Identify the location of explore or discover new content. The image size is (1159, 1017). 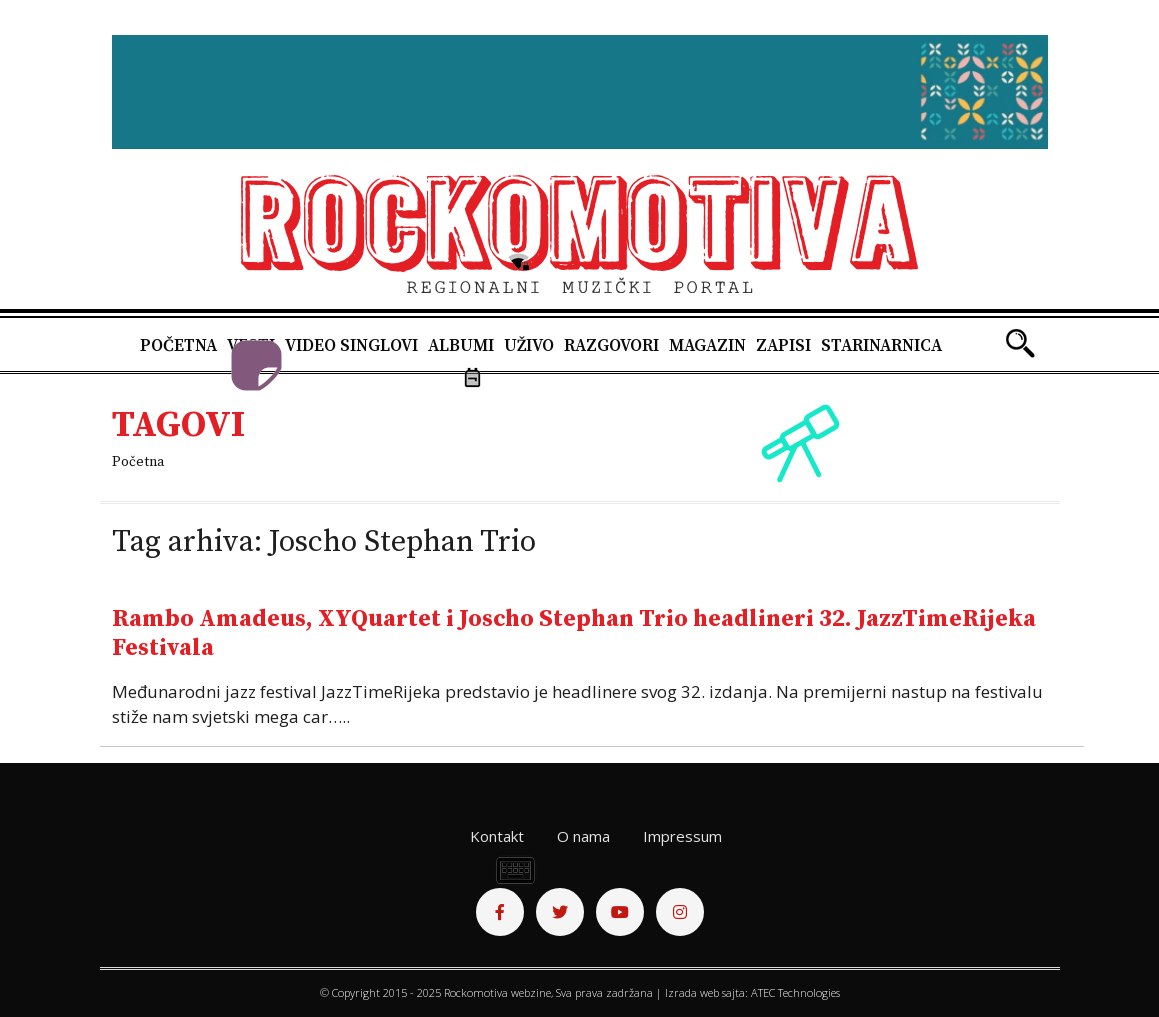
(800, 443).